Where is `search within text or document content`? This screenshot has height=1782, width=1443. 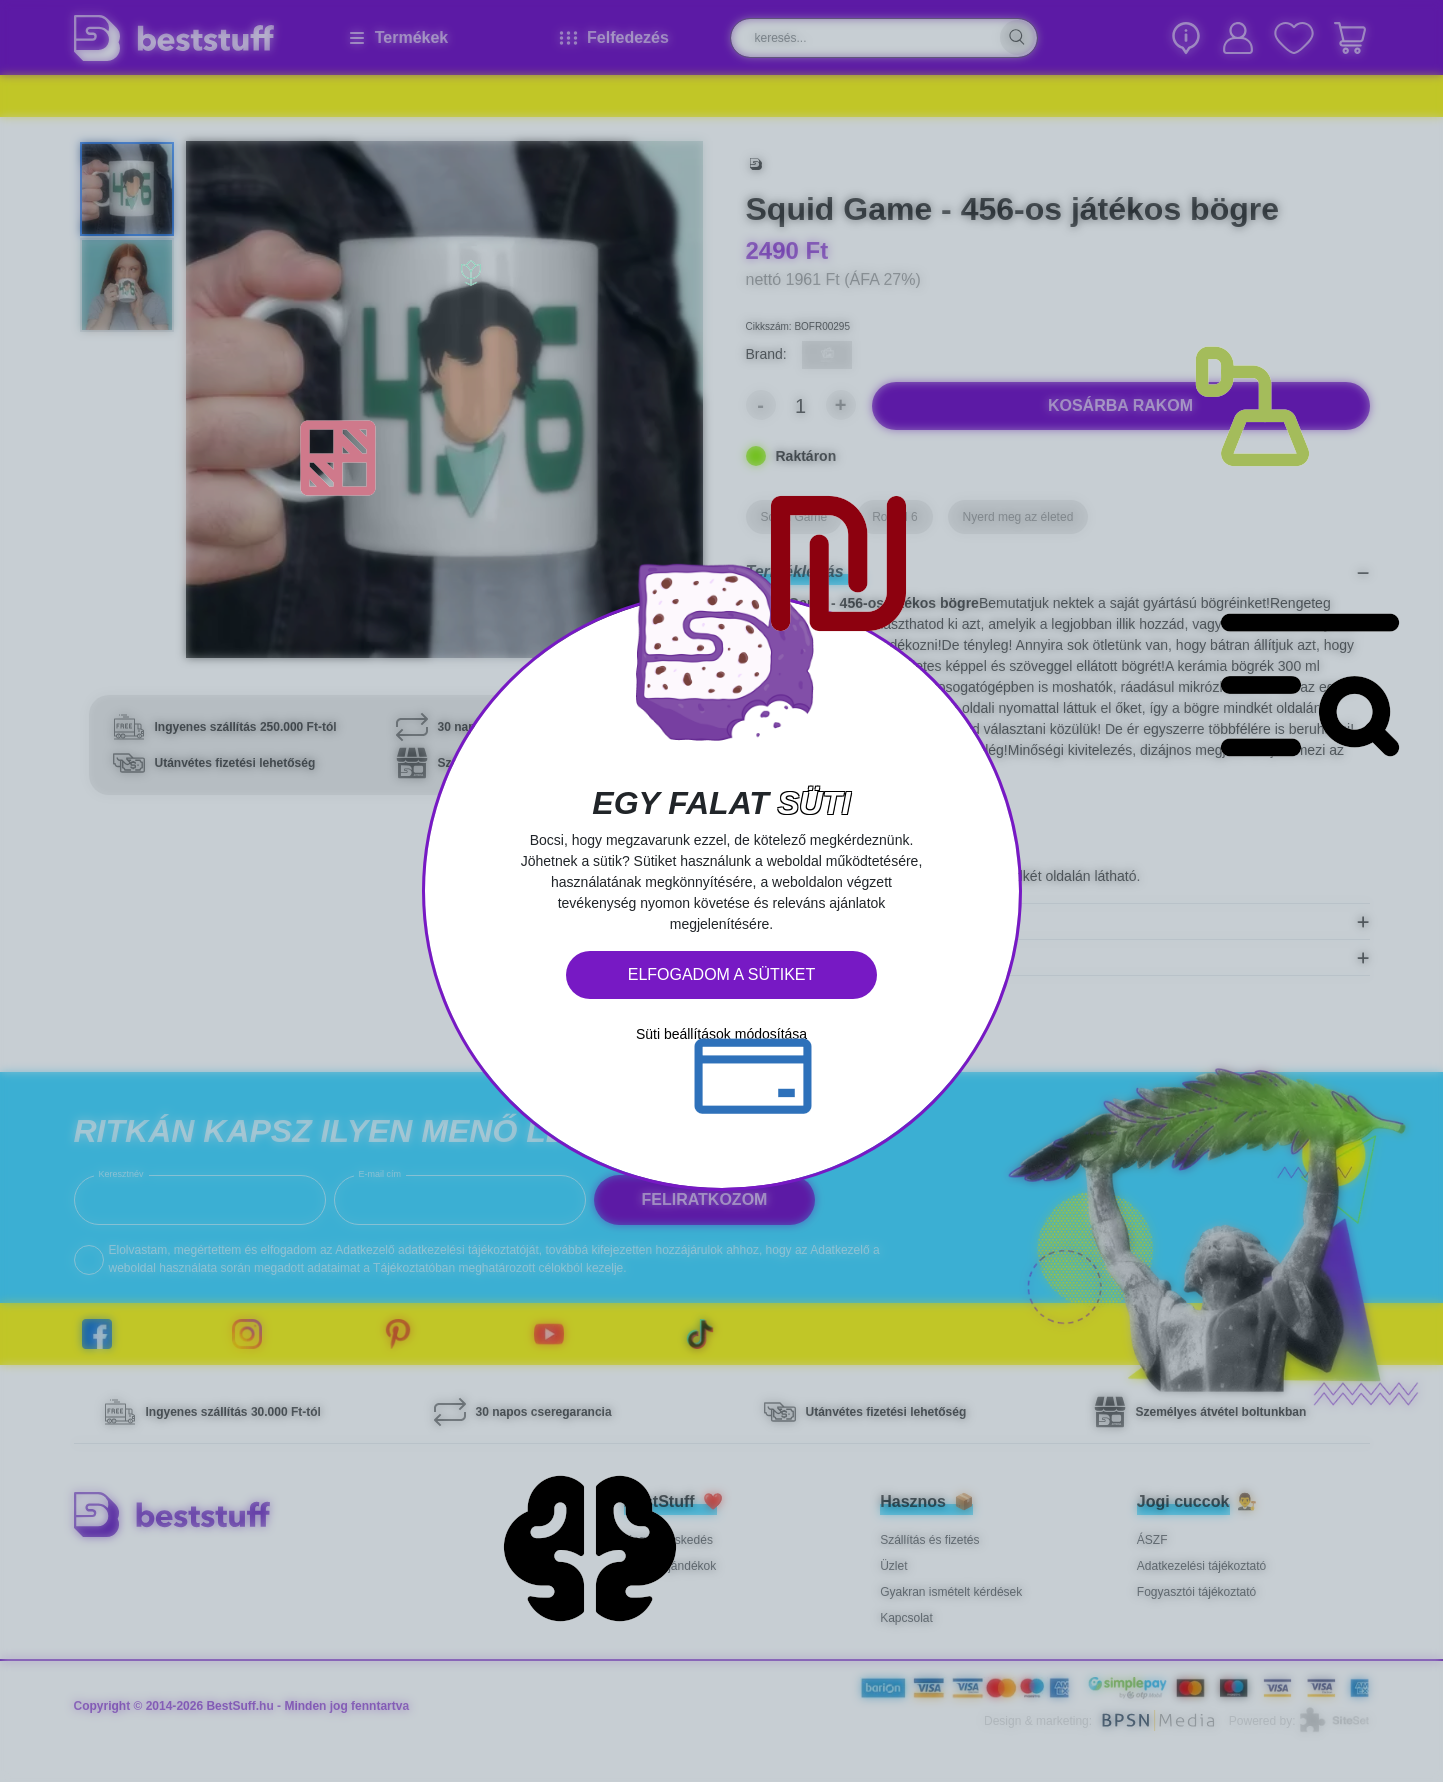
search within text or document content is located at coordinates (1310, 685).